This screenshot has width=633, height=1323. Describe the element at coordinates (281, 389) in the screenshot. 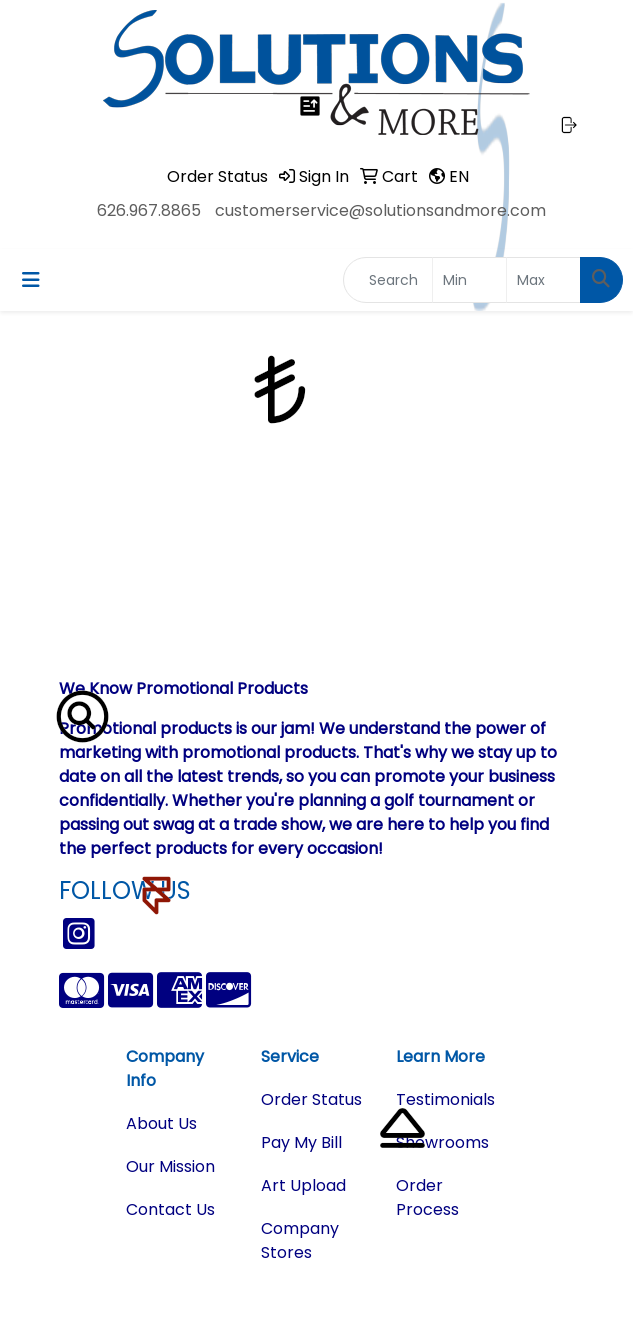

I see `view or select Turkish lira currency` at that location.